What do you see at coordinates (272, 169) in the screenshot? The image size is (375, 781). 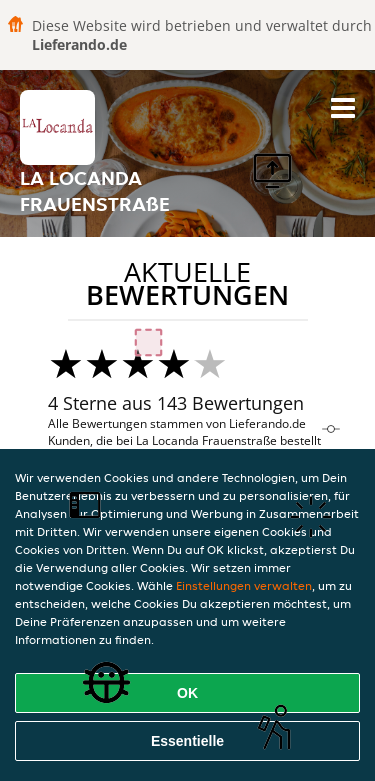 I see `upload file to desktop or monitor` at bounding box center [272, 169].